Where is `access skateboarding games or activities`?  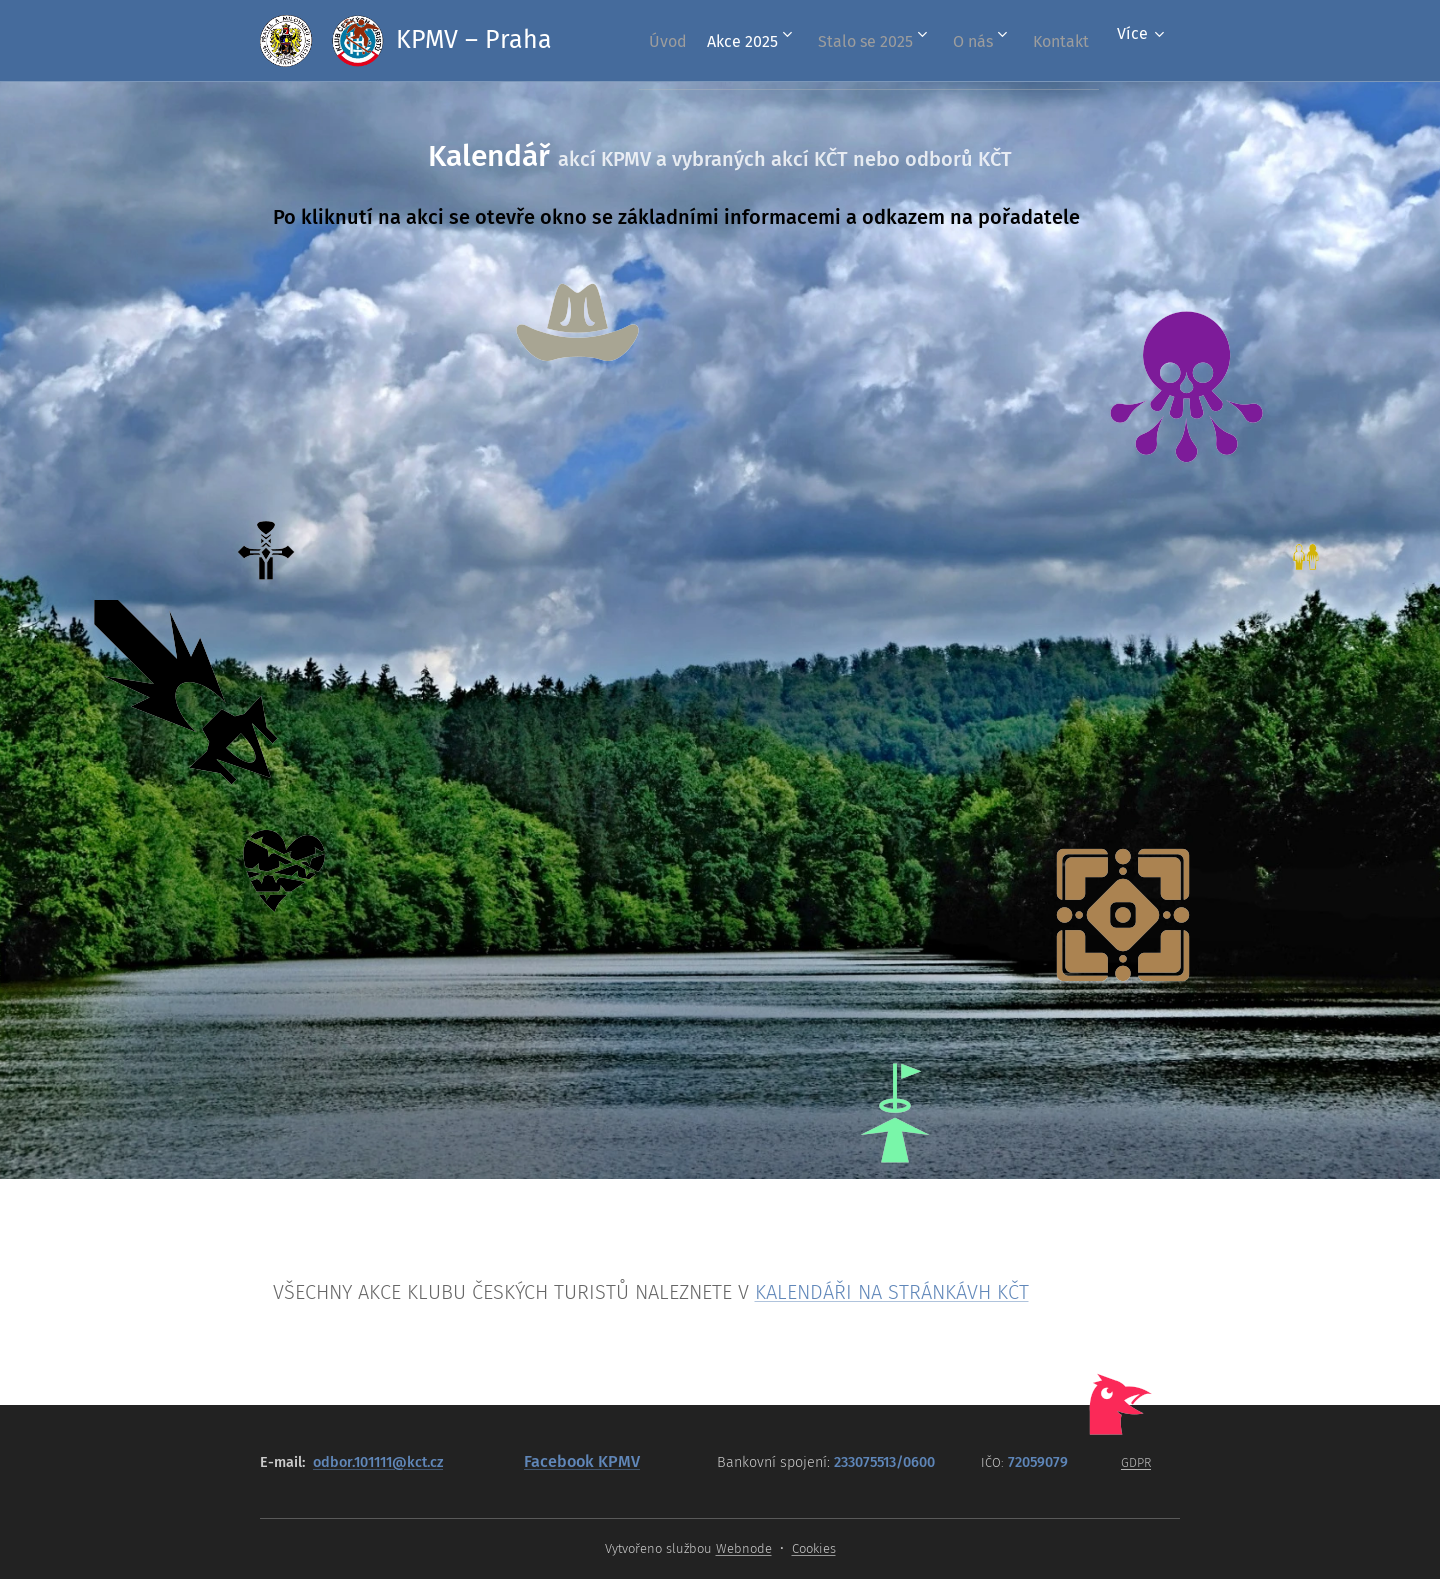
access skateboarding games or activities is located at coordinates (362, 37).